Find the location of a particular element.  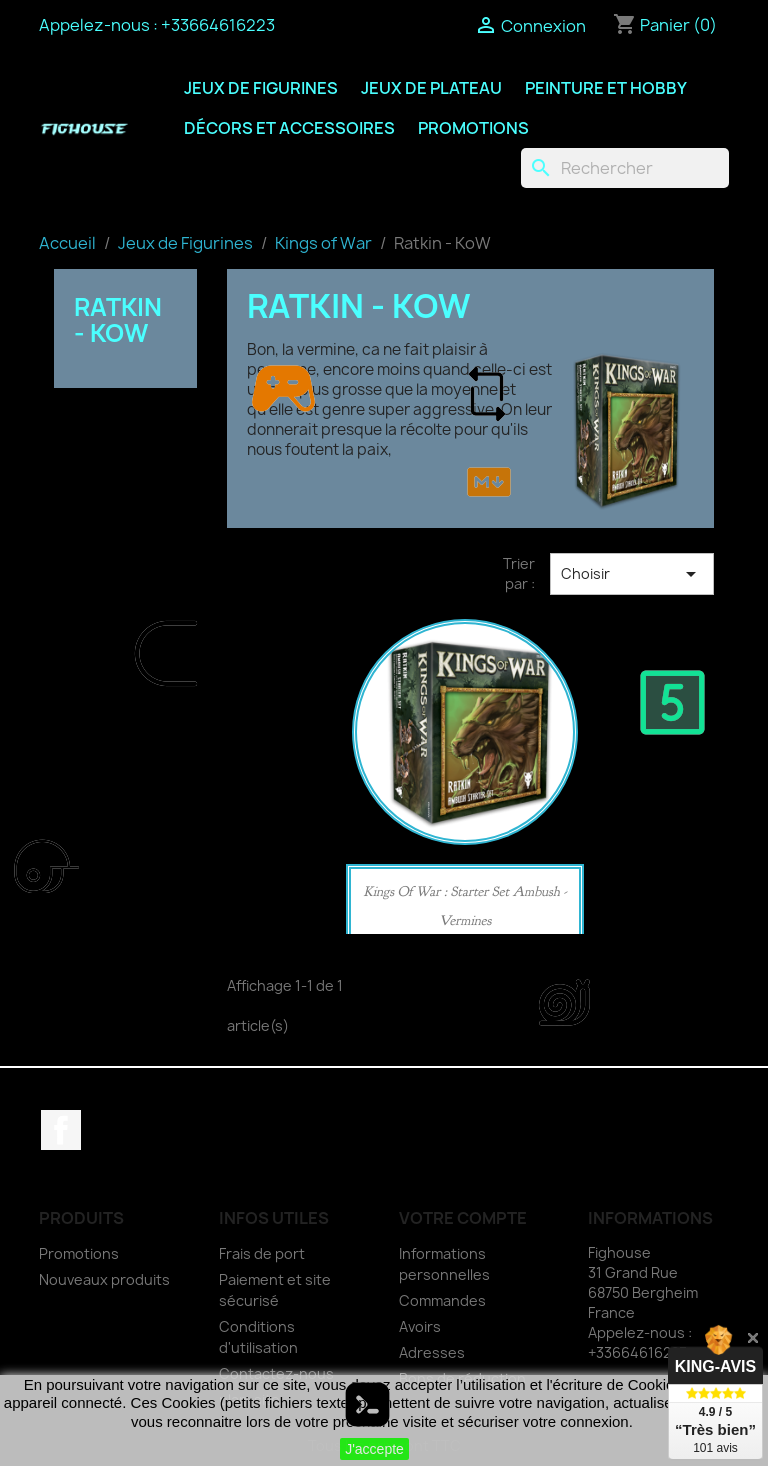

indicates a proper subset relationship in mathematical notation is located at coordinates (167, 653).